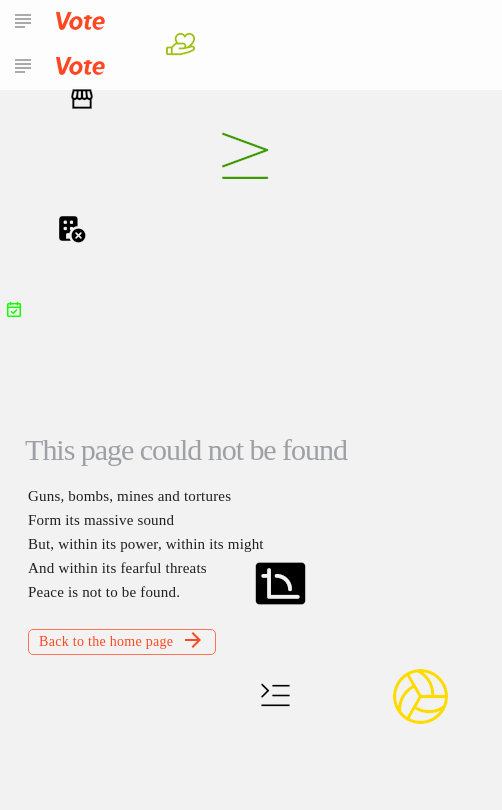 This screenshot has height=810, width=502. I want to click on remove a building or property from saved locations, so click(71, 228).